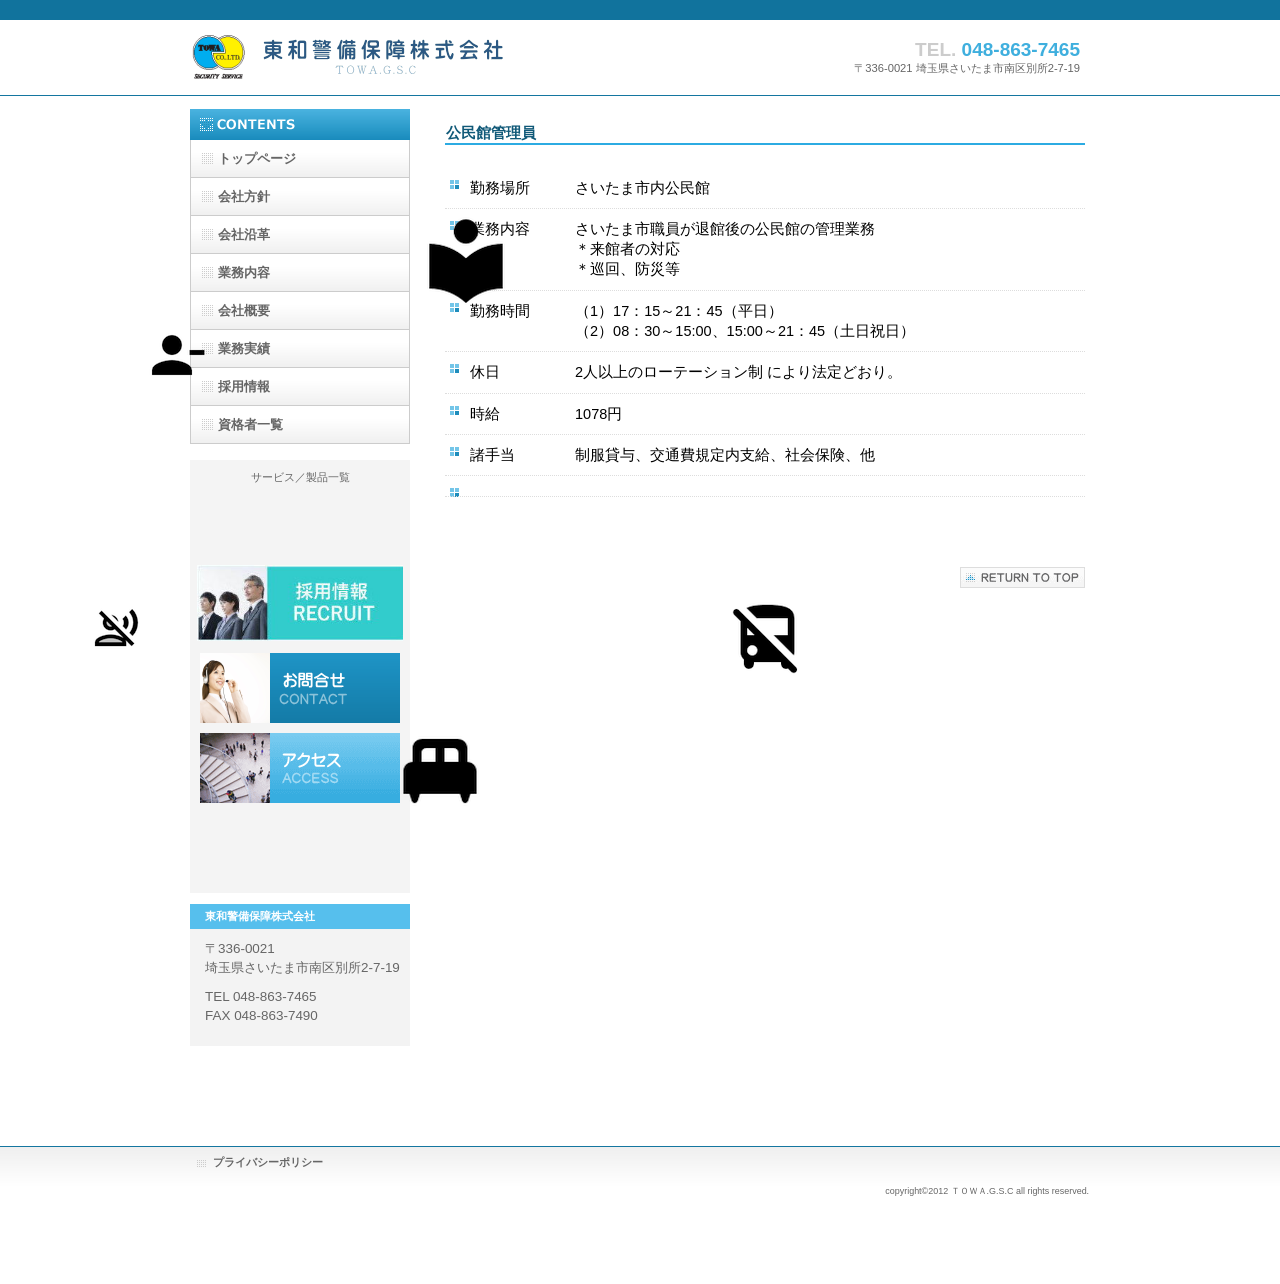  What do you see at coordinates (440, 771) in the screenshot?
I see `select single bed room option` at bounding box center [440, 771].